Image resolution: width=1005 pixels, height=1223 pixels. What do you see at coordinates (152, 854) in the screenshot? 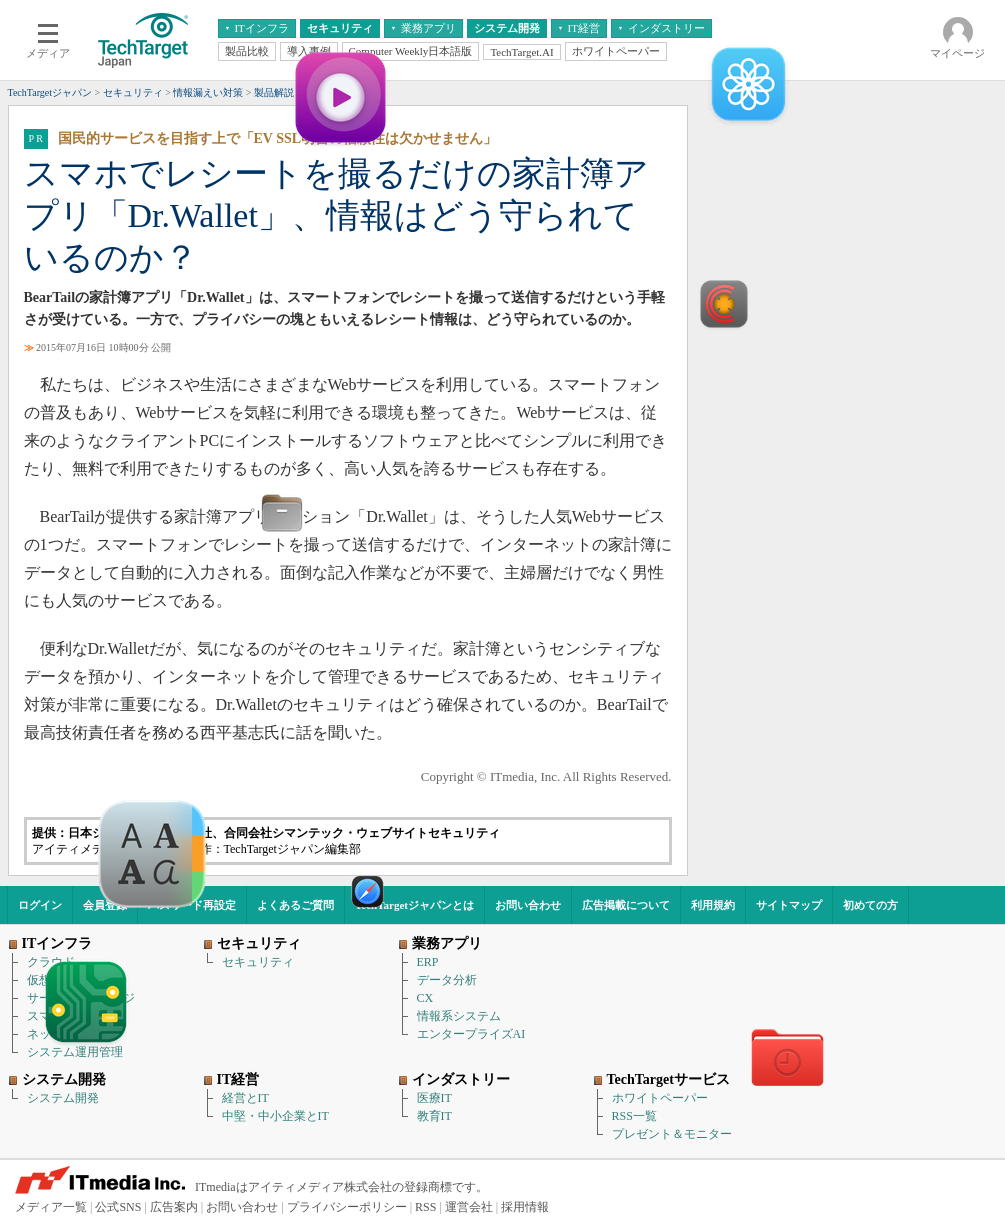
I see `open the fonts management app` at bounding box center [152, 854].